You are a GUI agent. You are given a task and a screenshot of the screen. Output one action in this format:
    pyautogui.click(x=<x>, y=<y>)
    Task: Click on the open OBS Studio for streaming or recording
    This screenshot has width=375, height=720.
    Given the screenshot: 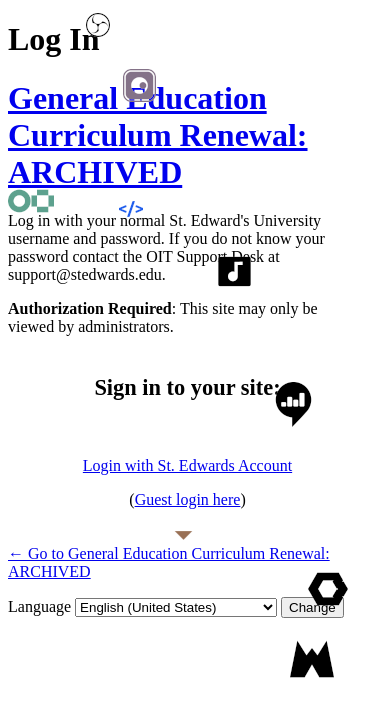 What is the action you would take?
    pyautogui.click(x=98, y=25)
    